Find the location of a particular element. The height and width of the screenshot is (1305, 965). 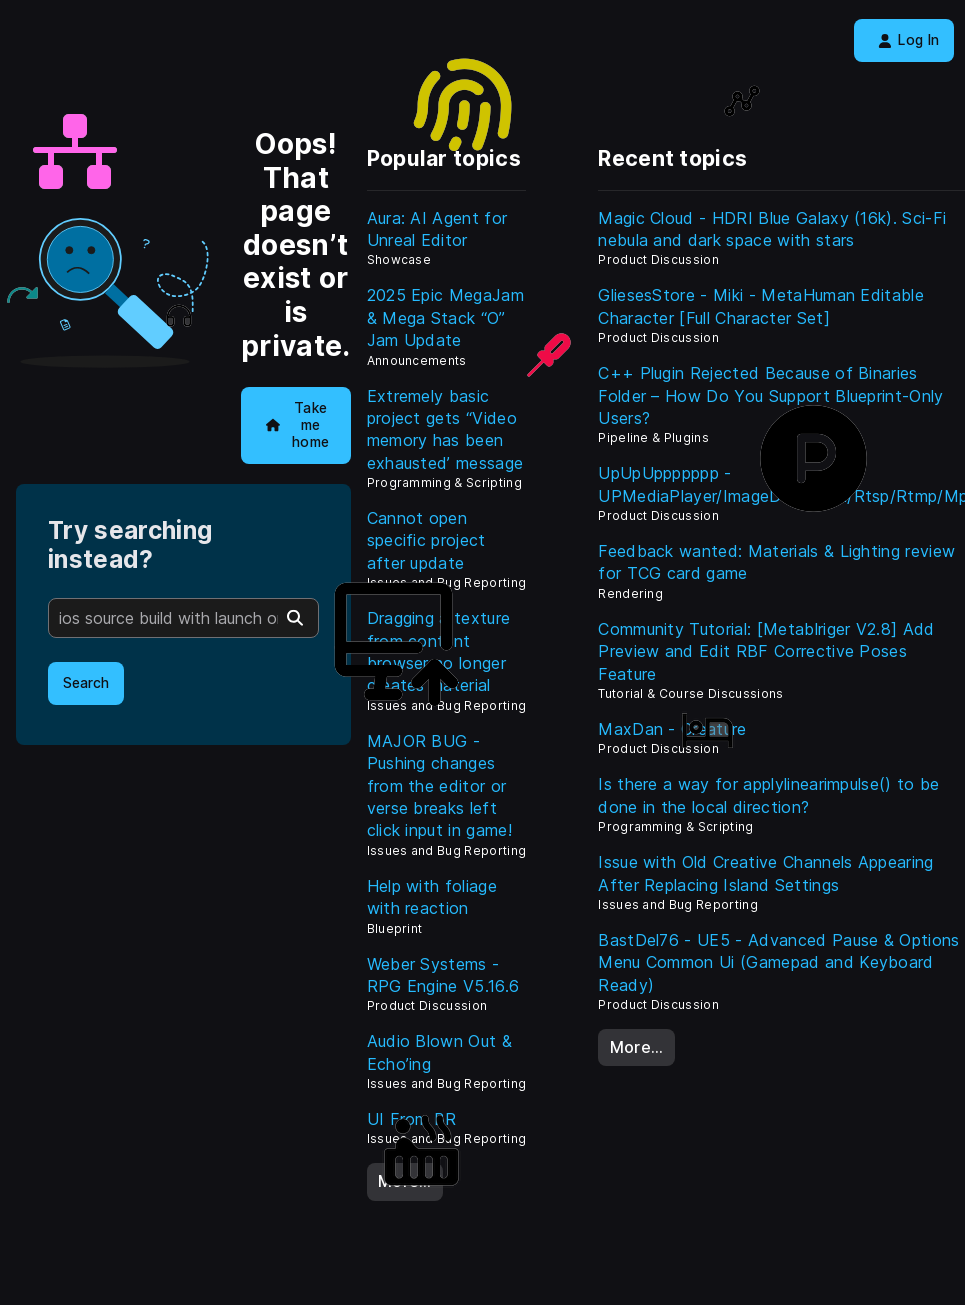

indicates parking availability or location is located at coordinates (813, 458).